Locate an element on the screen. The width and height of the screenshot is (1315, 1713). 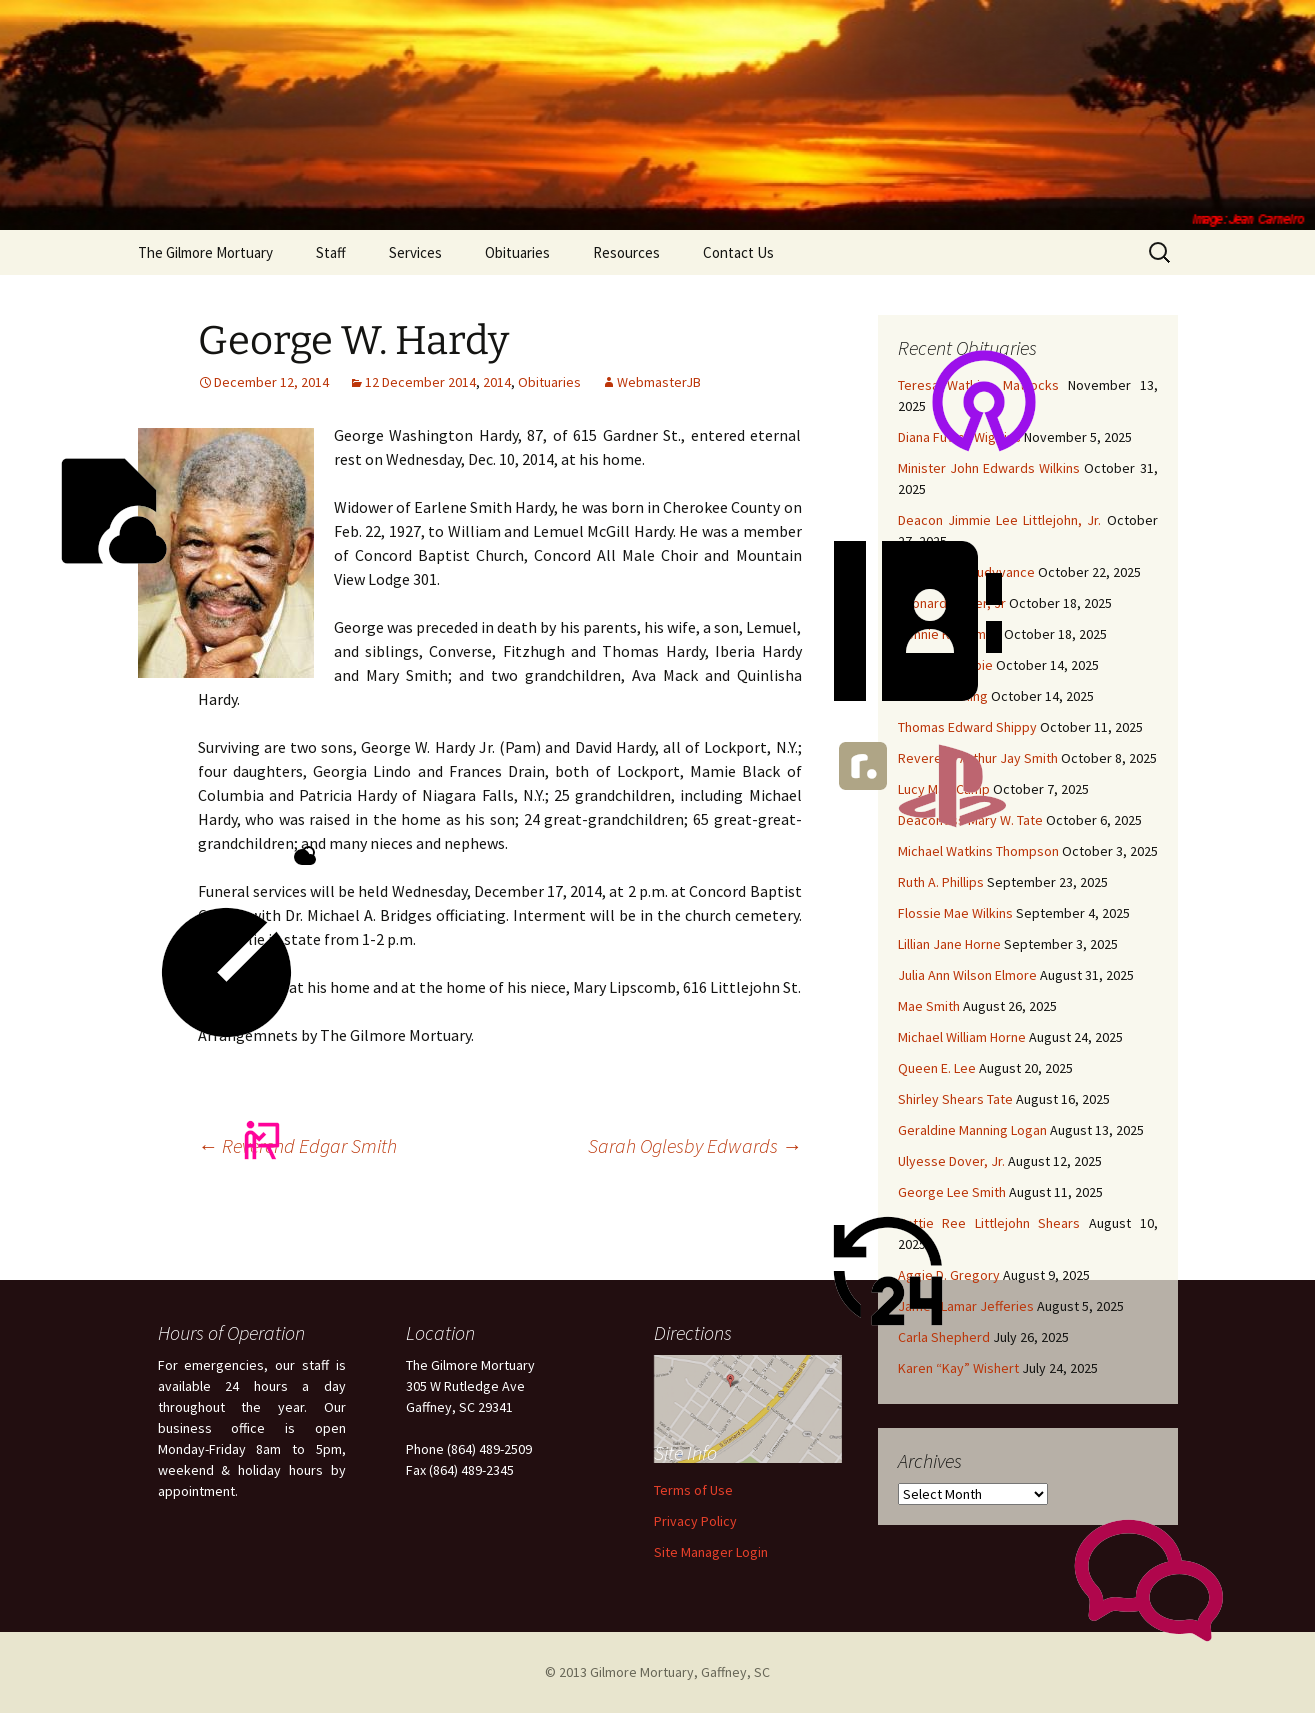
start or view a presentation is located at coordinates (262, 1140).